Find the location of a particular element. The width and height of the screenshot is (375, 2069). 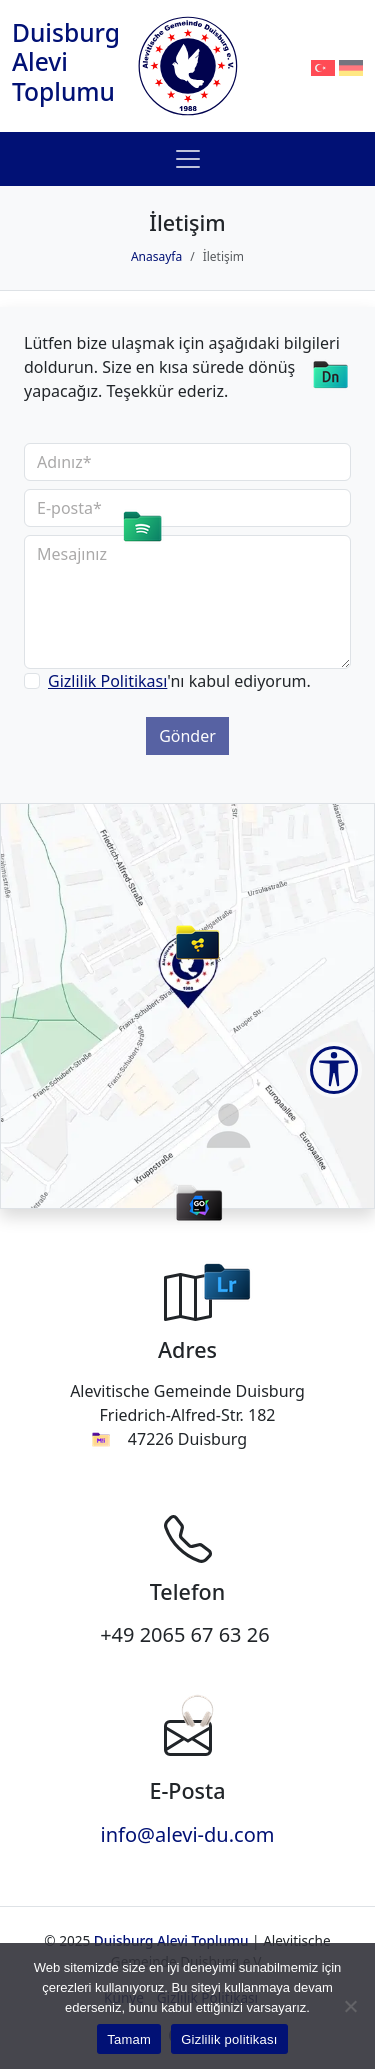

folder containing GoLand IDE projects is located at coordinates (199, 1204).